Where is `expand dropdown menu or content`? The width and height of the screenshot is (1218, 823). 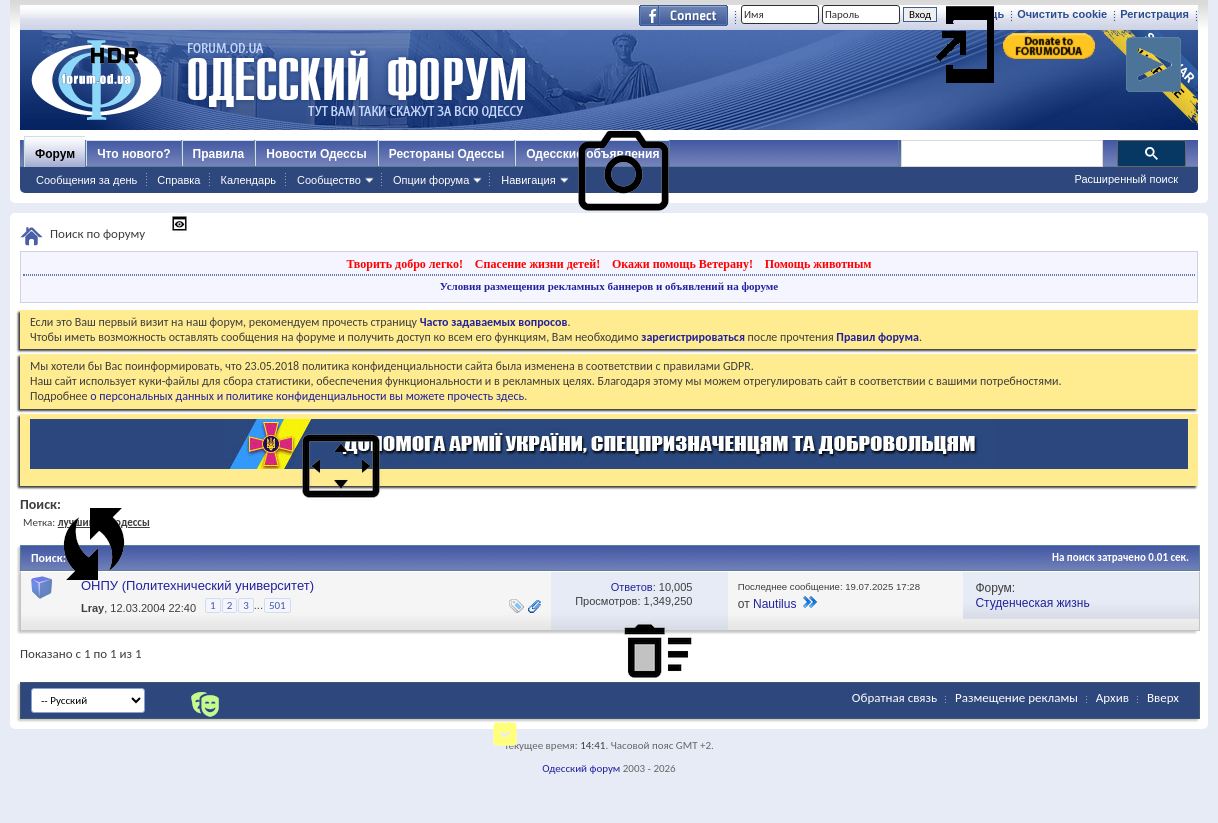
expand dropdown menu or content is located at coordinates (505, 734).